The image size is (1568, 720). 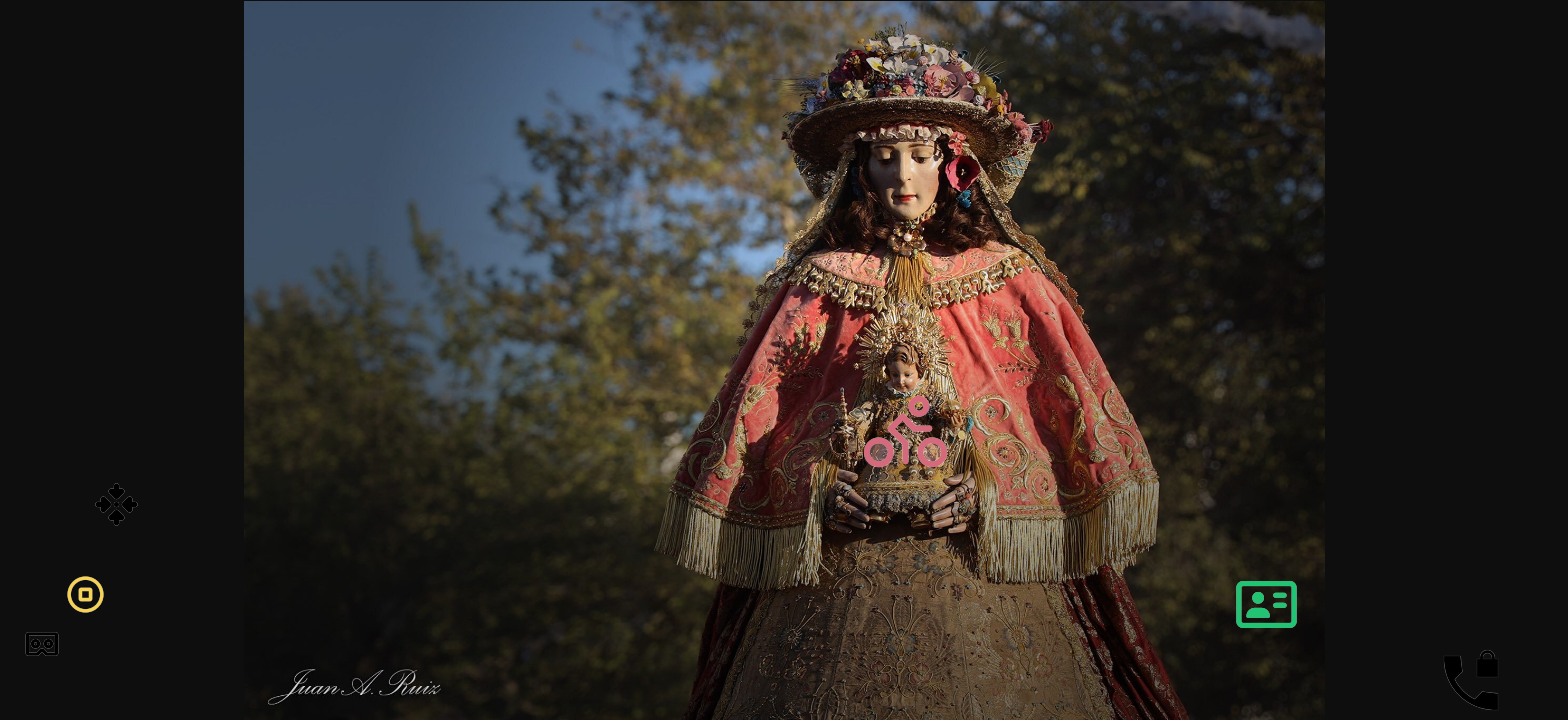 What do you see at coordinates (1266, 604) in the screenshot?
I see `view contact information` at bounding box center [1266, 604].